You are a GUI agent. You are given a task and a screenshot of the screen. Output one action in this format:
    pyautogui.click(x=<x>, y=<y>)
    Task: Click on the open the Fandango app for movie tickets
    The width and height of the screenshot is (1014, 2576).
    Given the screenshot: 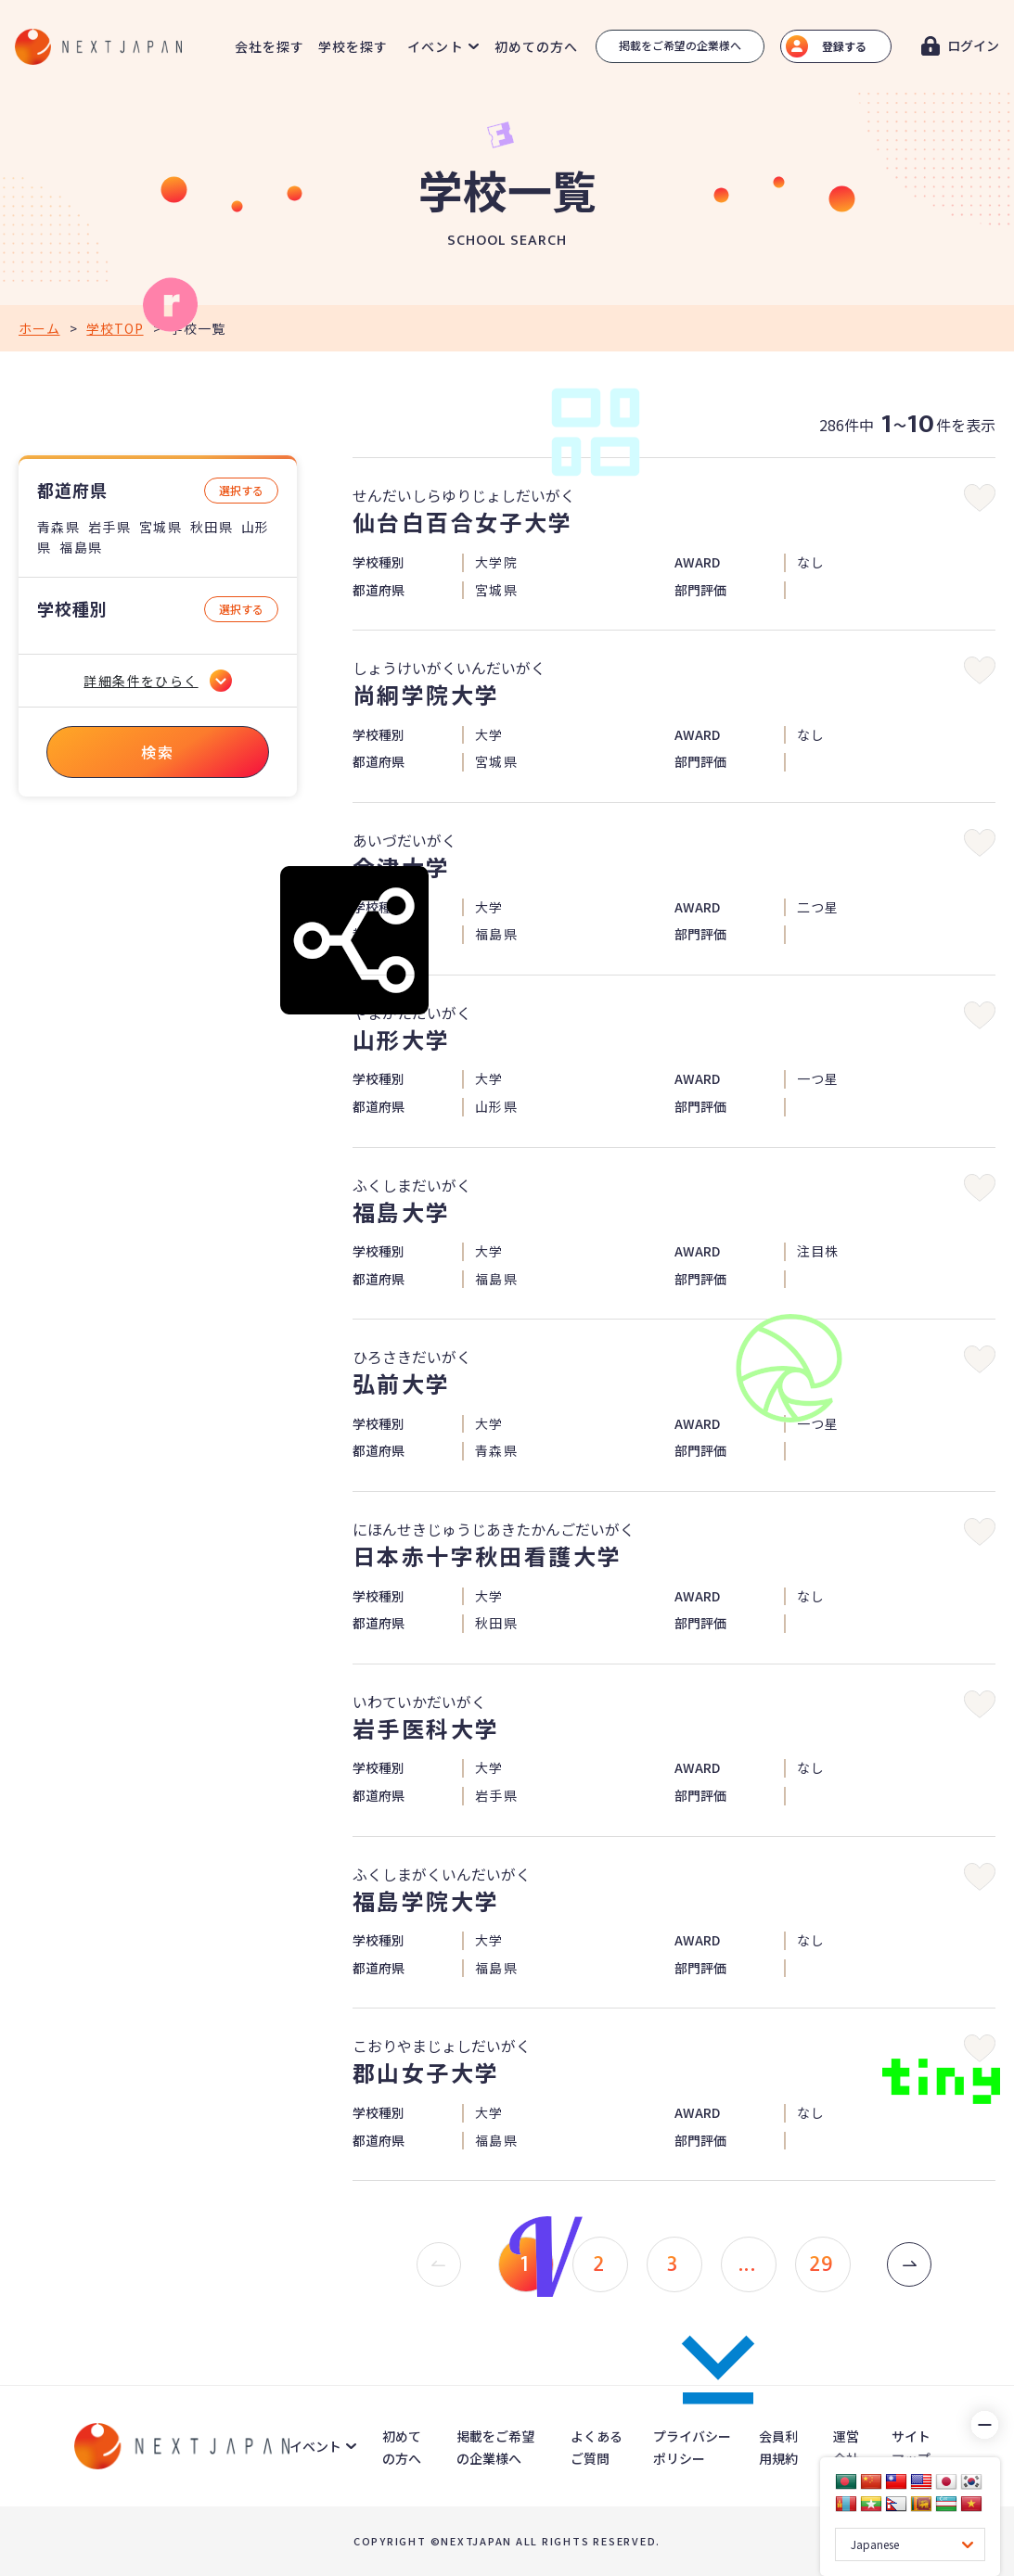 What is the action you would take?
    pyautogui.click(x=500, y=134)
    